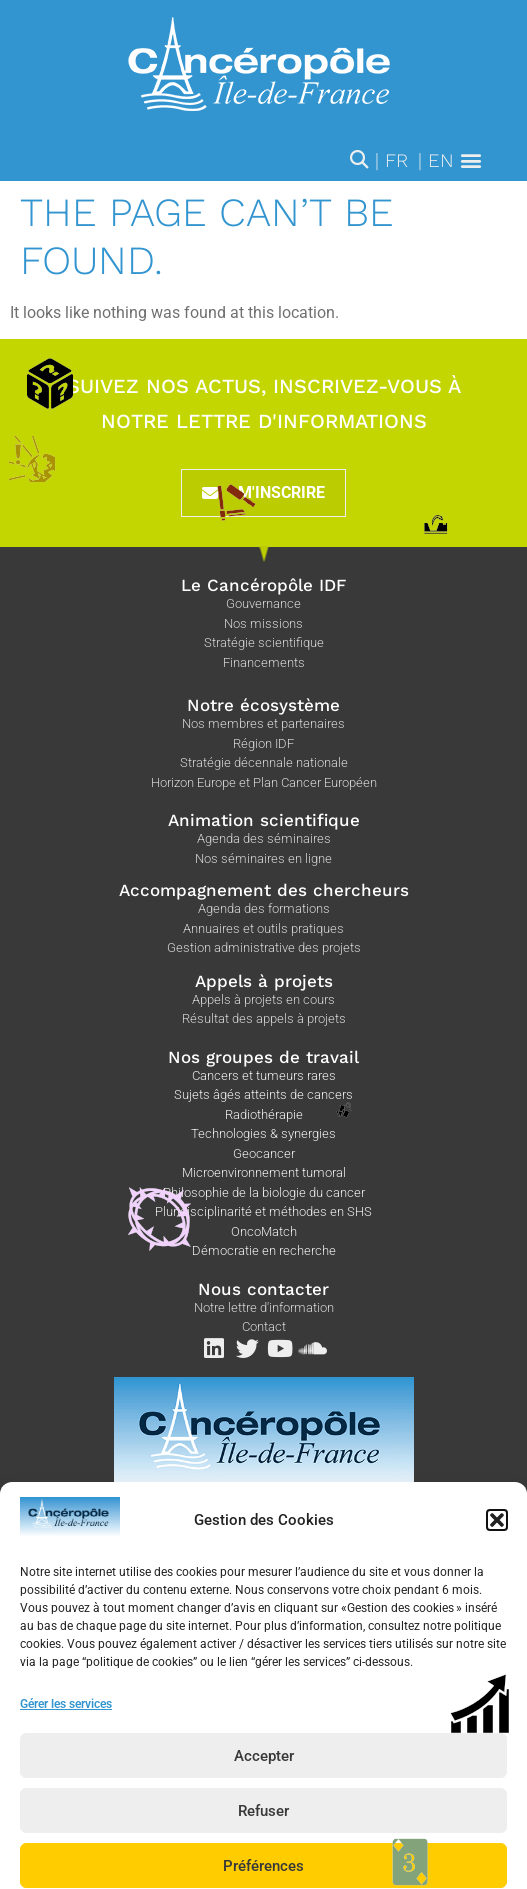 This screenshot has width=527, height=1889. I want to click on launch trench assault game mode, so click(435, 522).